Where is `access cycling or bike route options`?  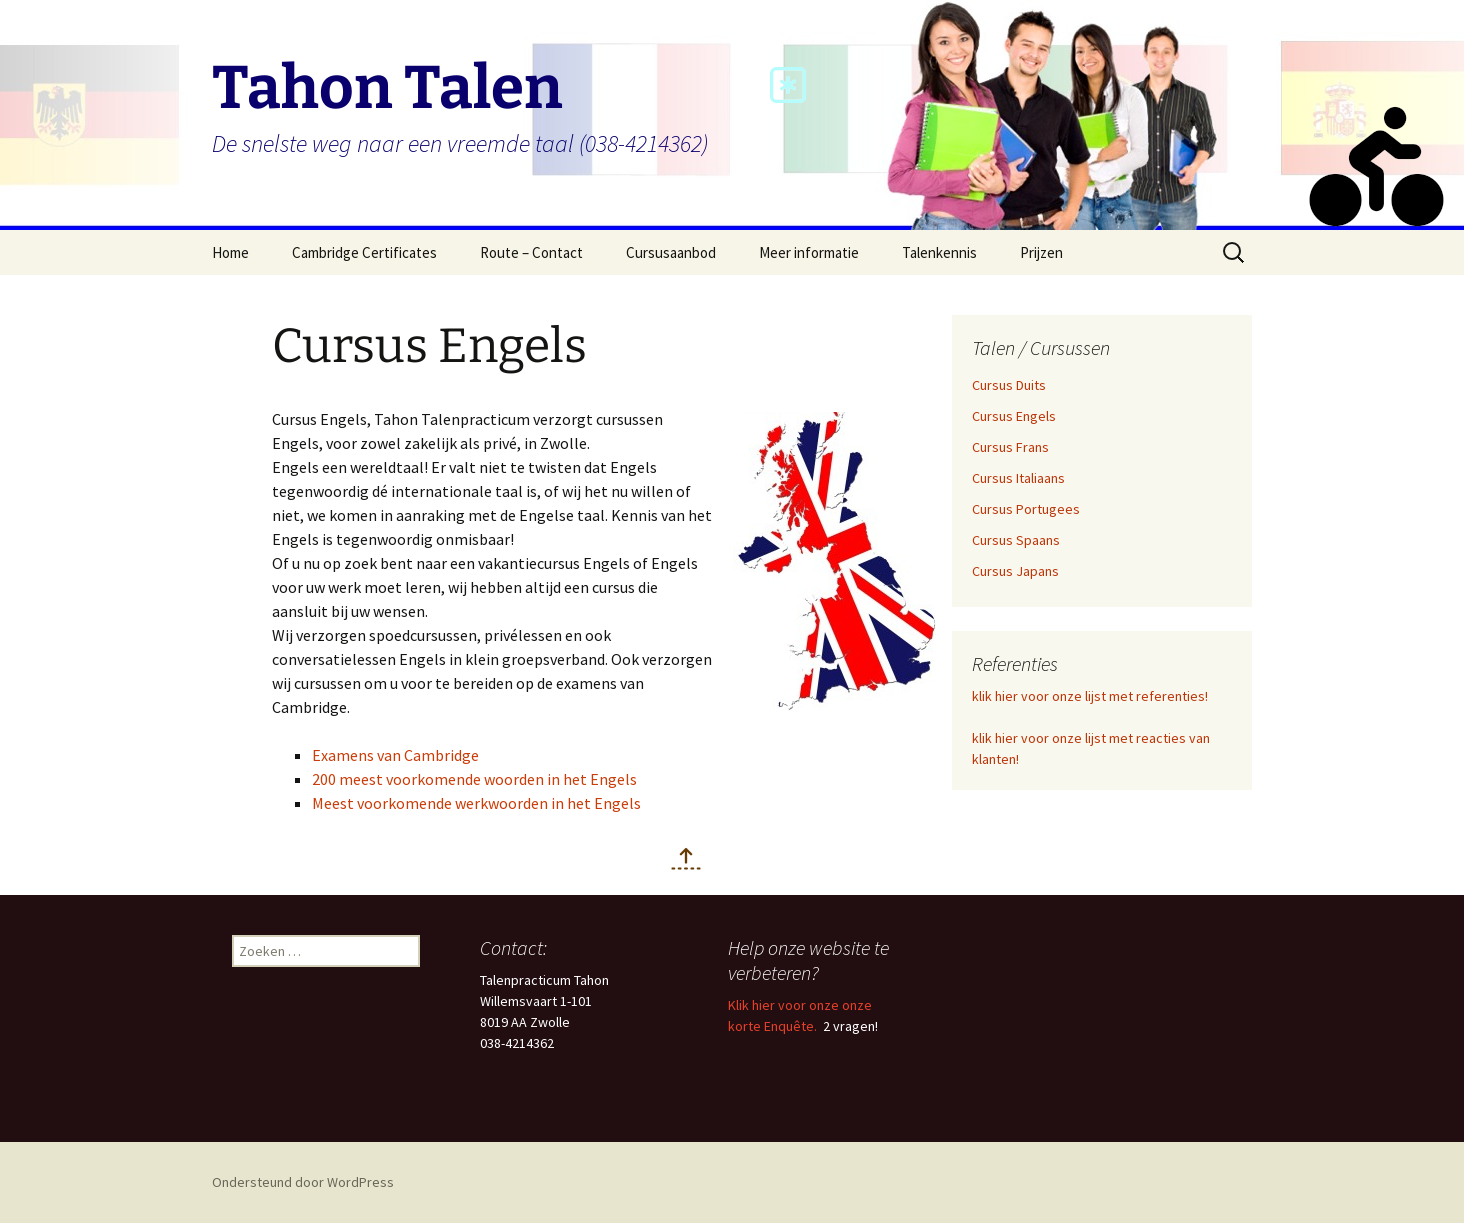
access cycling or bike route options is located at coordinates (1376, 166).